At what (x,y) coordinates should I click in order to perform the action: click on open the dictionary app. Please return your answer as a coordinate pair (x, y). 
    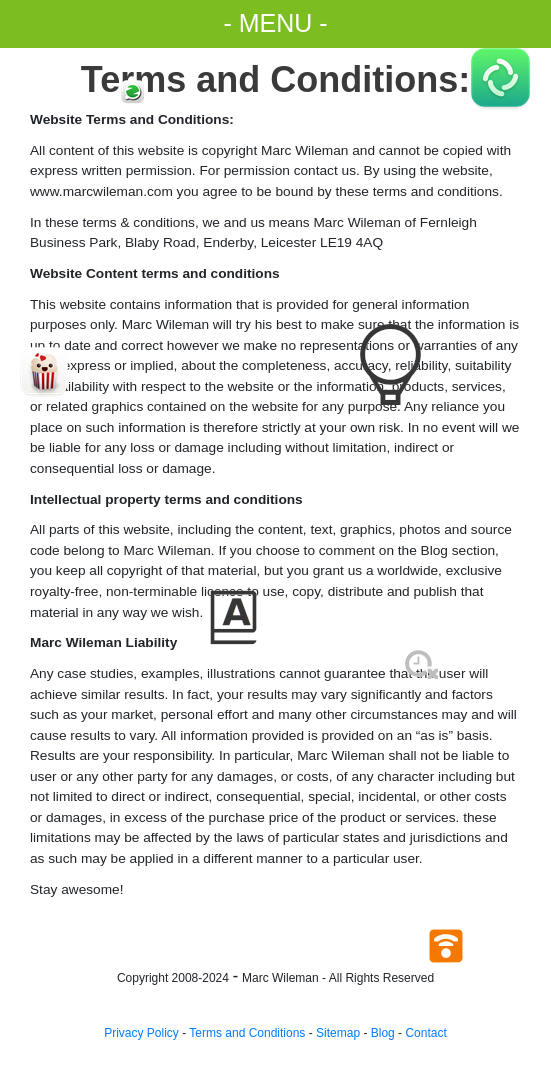
    Looking at the image, I should click on (233, 617).